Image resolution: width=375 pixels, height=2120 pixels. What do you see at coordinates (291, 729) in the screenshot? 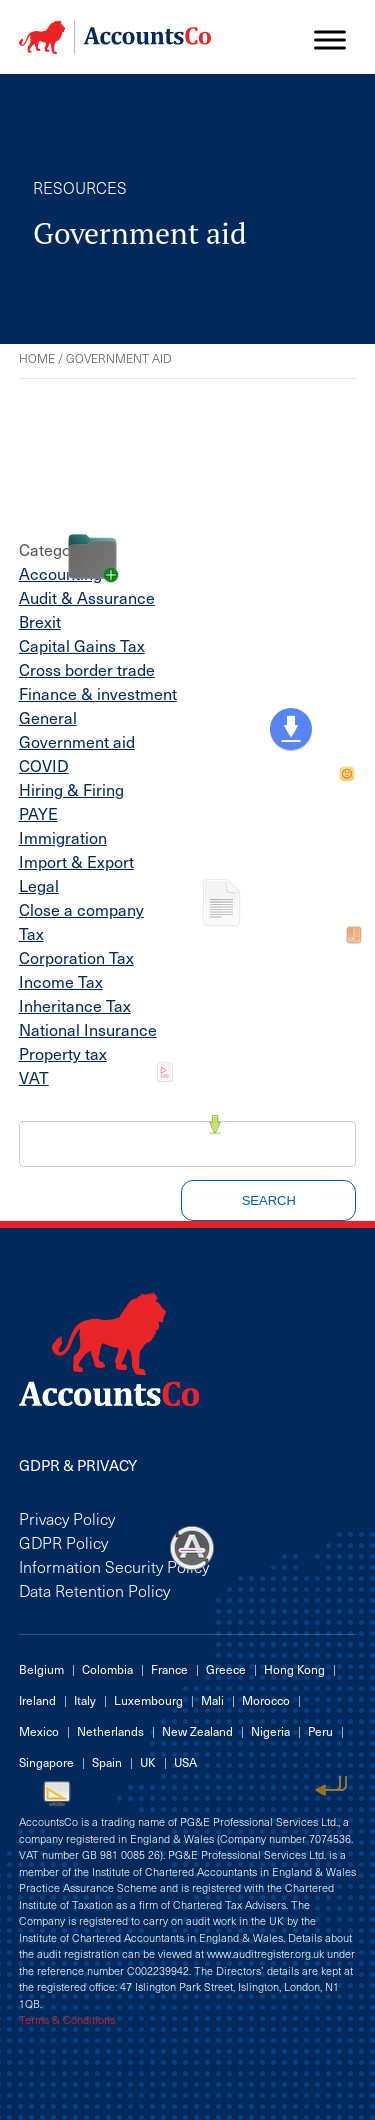
I see `indicates a downloaded file or completed download` at bounding box center [291, 729].